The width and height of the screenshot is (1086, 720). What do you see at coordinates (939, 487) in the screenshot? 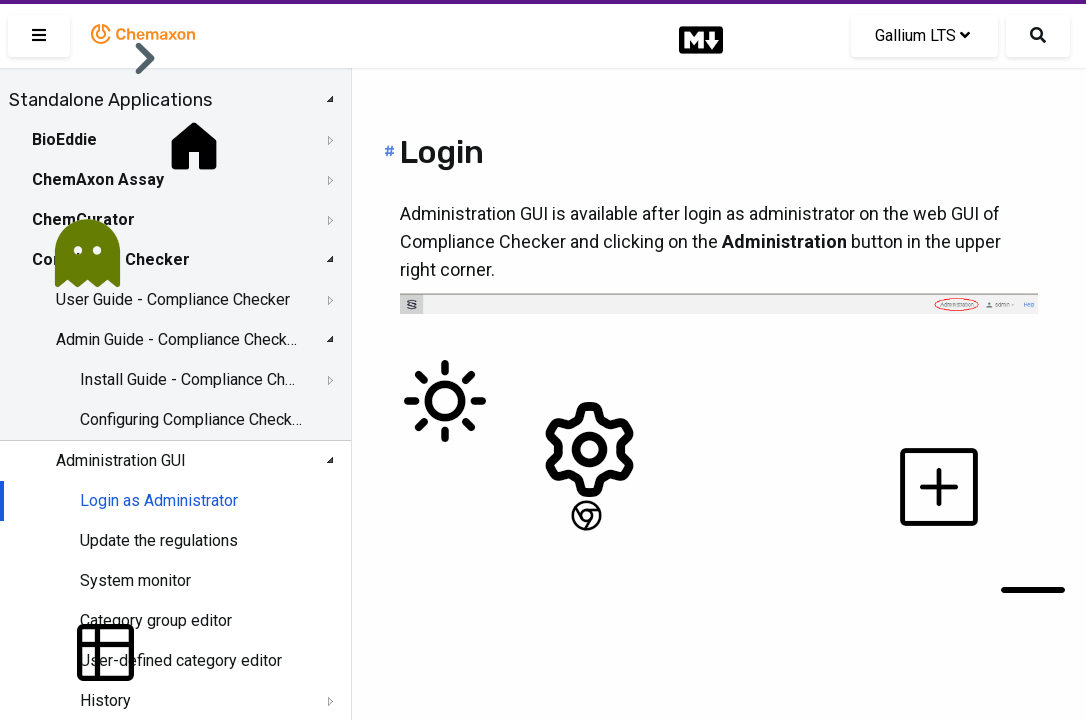
I see `add a new item or entry` at bounding box center [939, 487].